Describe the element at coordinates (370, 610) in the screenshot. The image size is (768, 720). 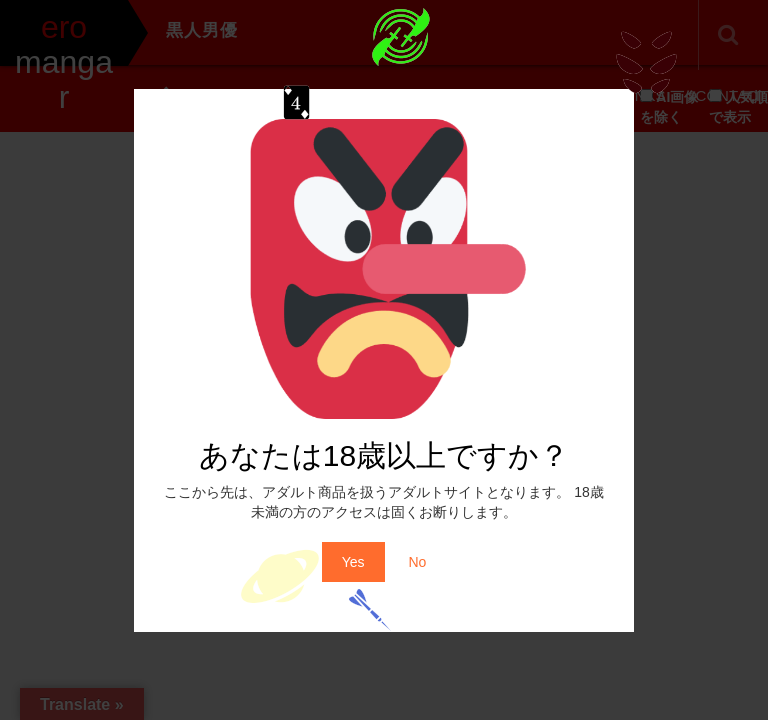
I see `play darts or dart-themed game` at that location.